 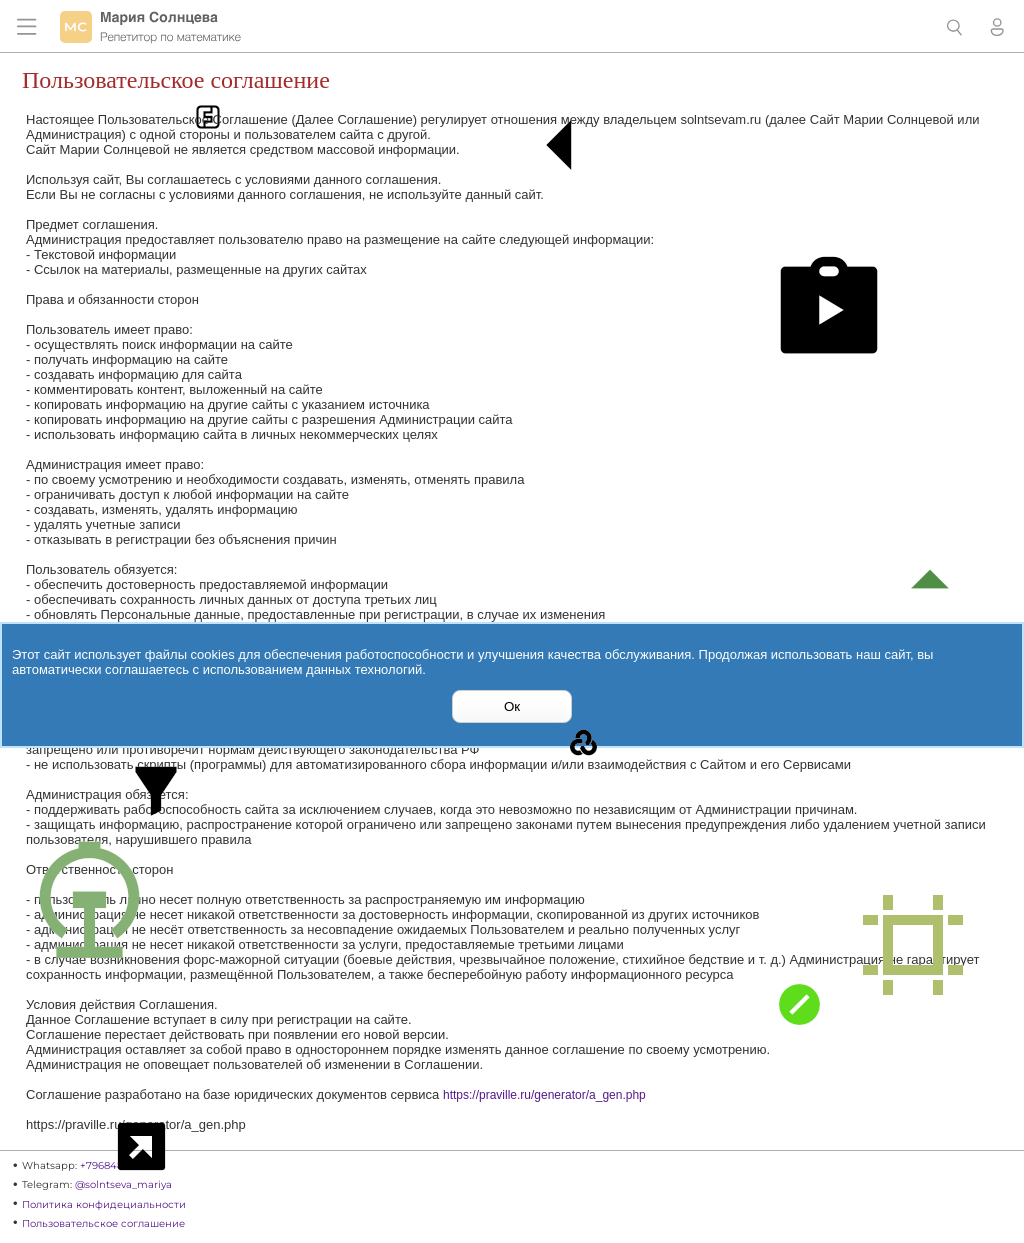 I want to click on rclone cloud sync application, so click(x=583, y=742).